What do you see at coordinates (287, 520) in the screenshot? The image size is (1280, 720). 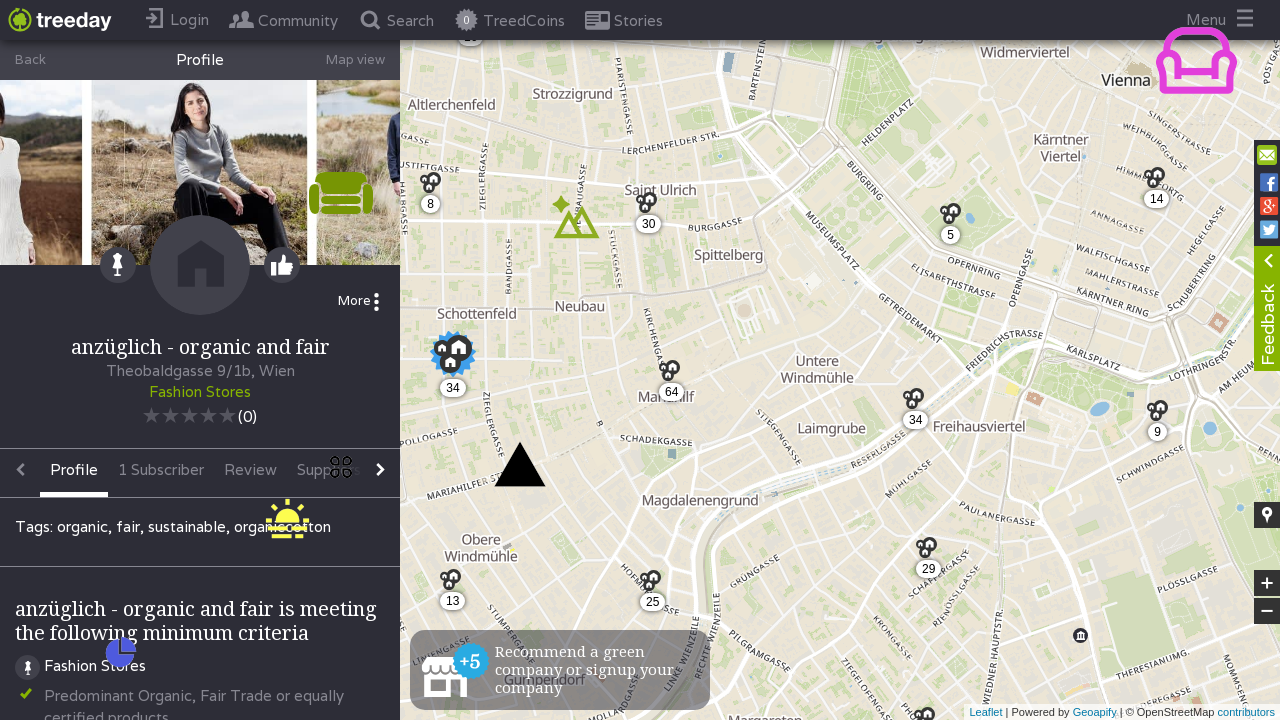 I see `indicates hazy weather conditions` at bounding box center [287, 520].